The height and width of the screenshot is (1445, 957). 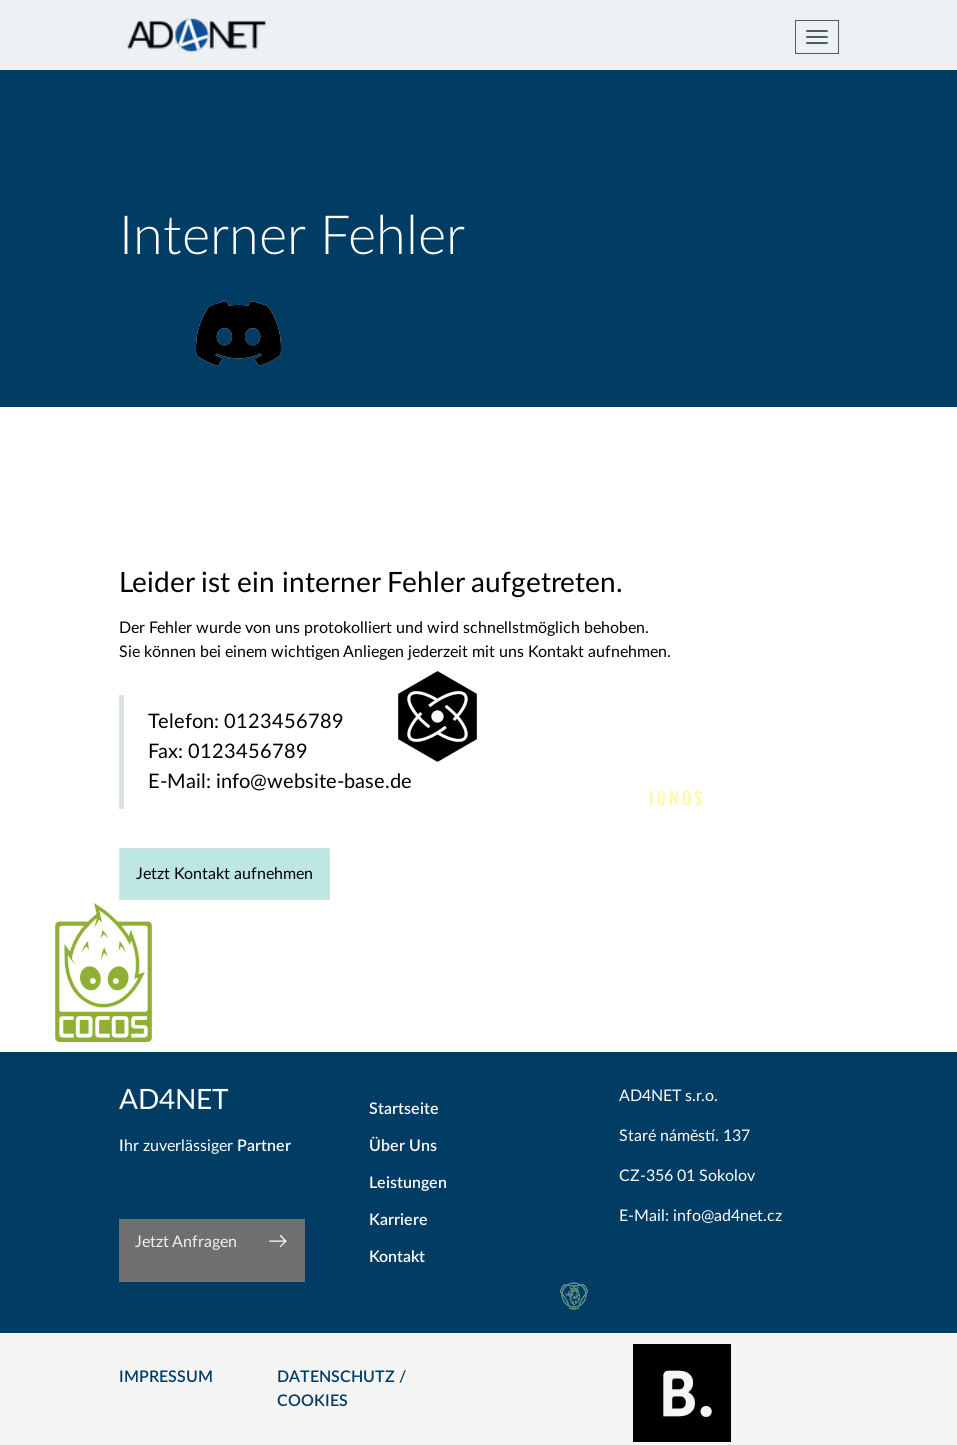 What do you see at coordinates (437, 716) in the screenshot?
I see `preact javascript library logo` at bounding box center [437, 716].